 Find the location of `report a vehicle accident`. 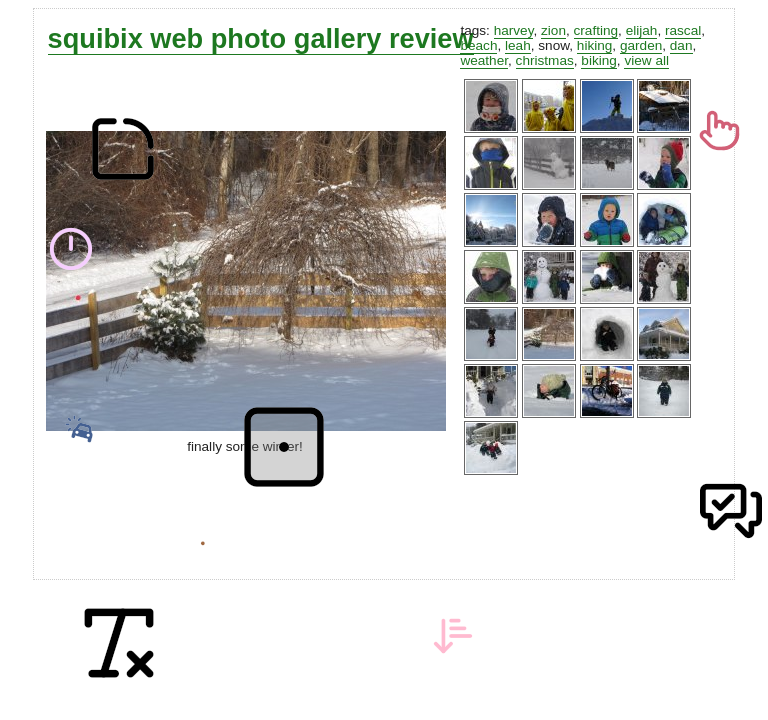

report a vehicle accident is located at coordinates (79, 429).